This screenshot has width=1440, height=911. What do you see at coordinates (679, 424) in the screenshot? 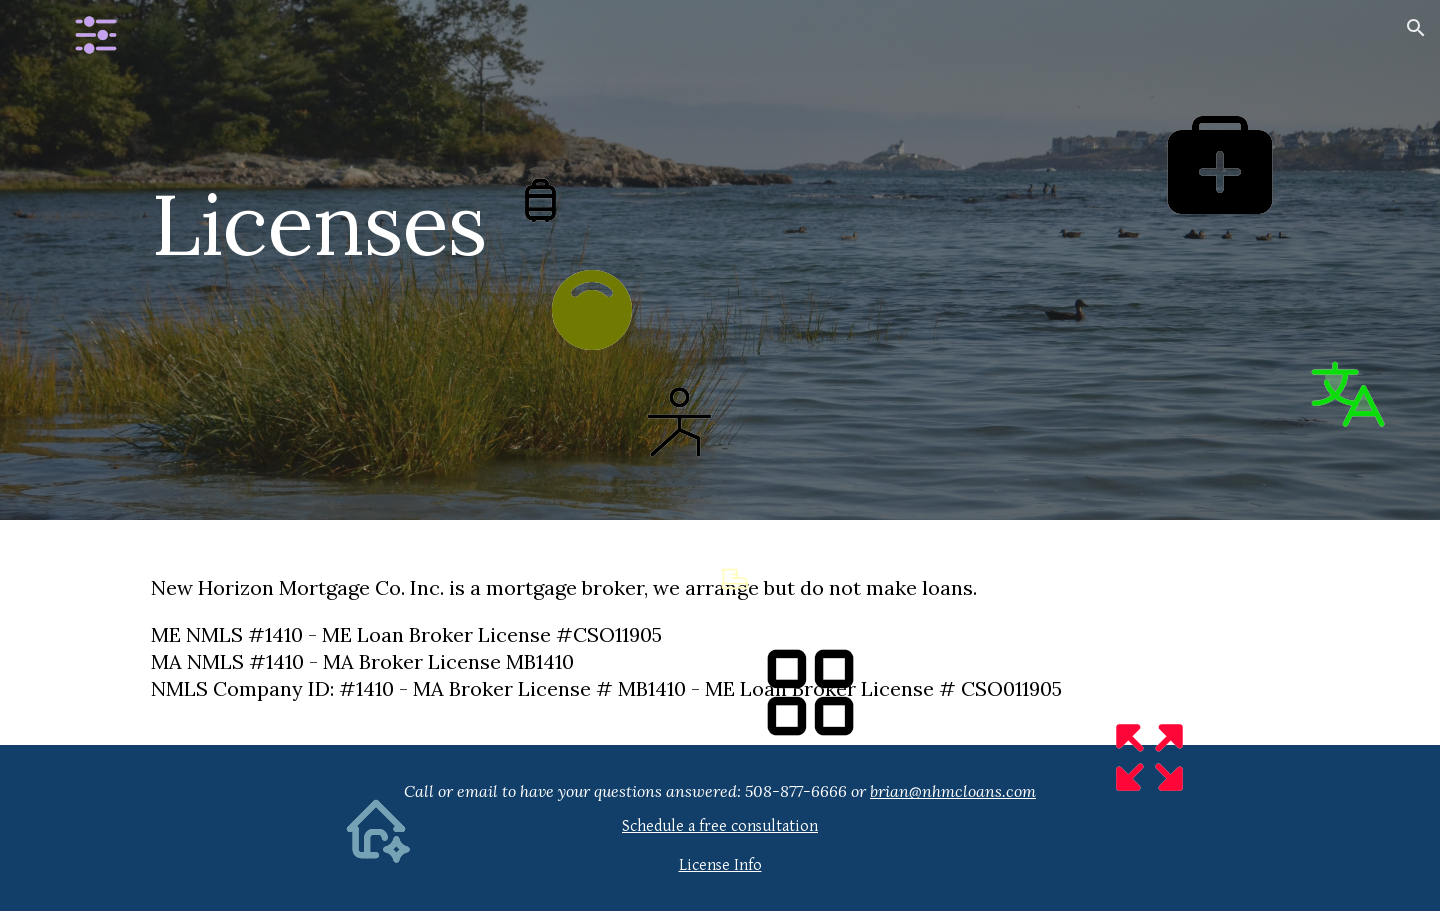
I see `access tai chi or meditation exercises` at bounding box center [679, 424].